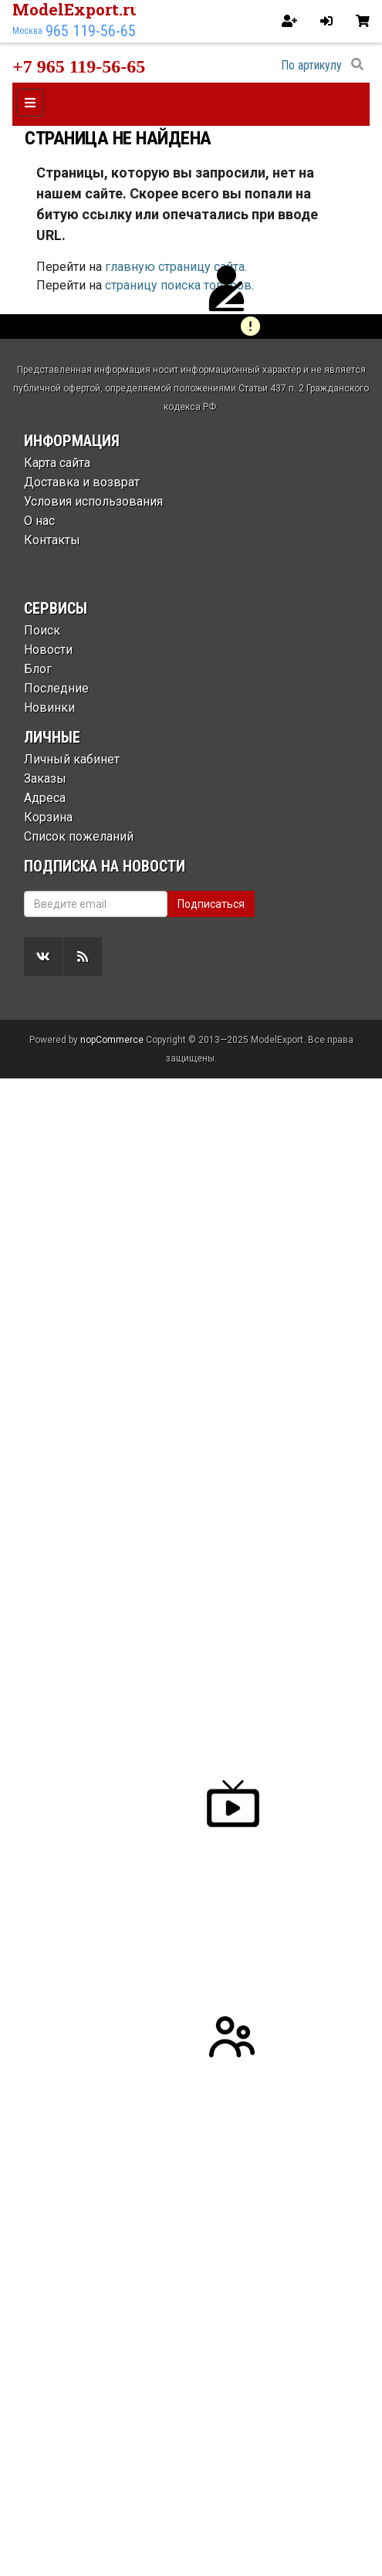  I want to click on indicates an error or warning state, so click(250, 326).